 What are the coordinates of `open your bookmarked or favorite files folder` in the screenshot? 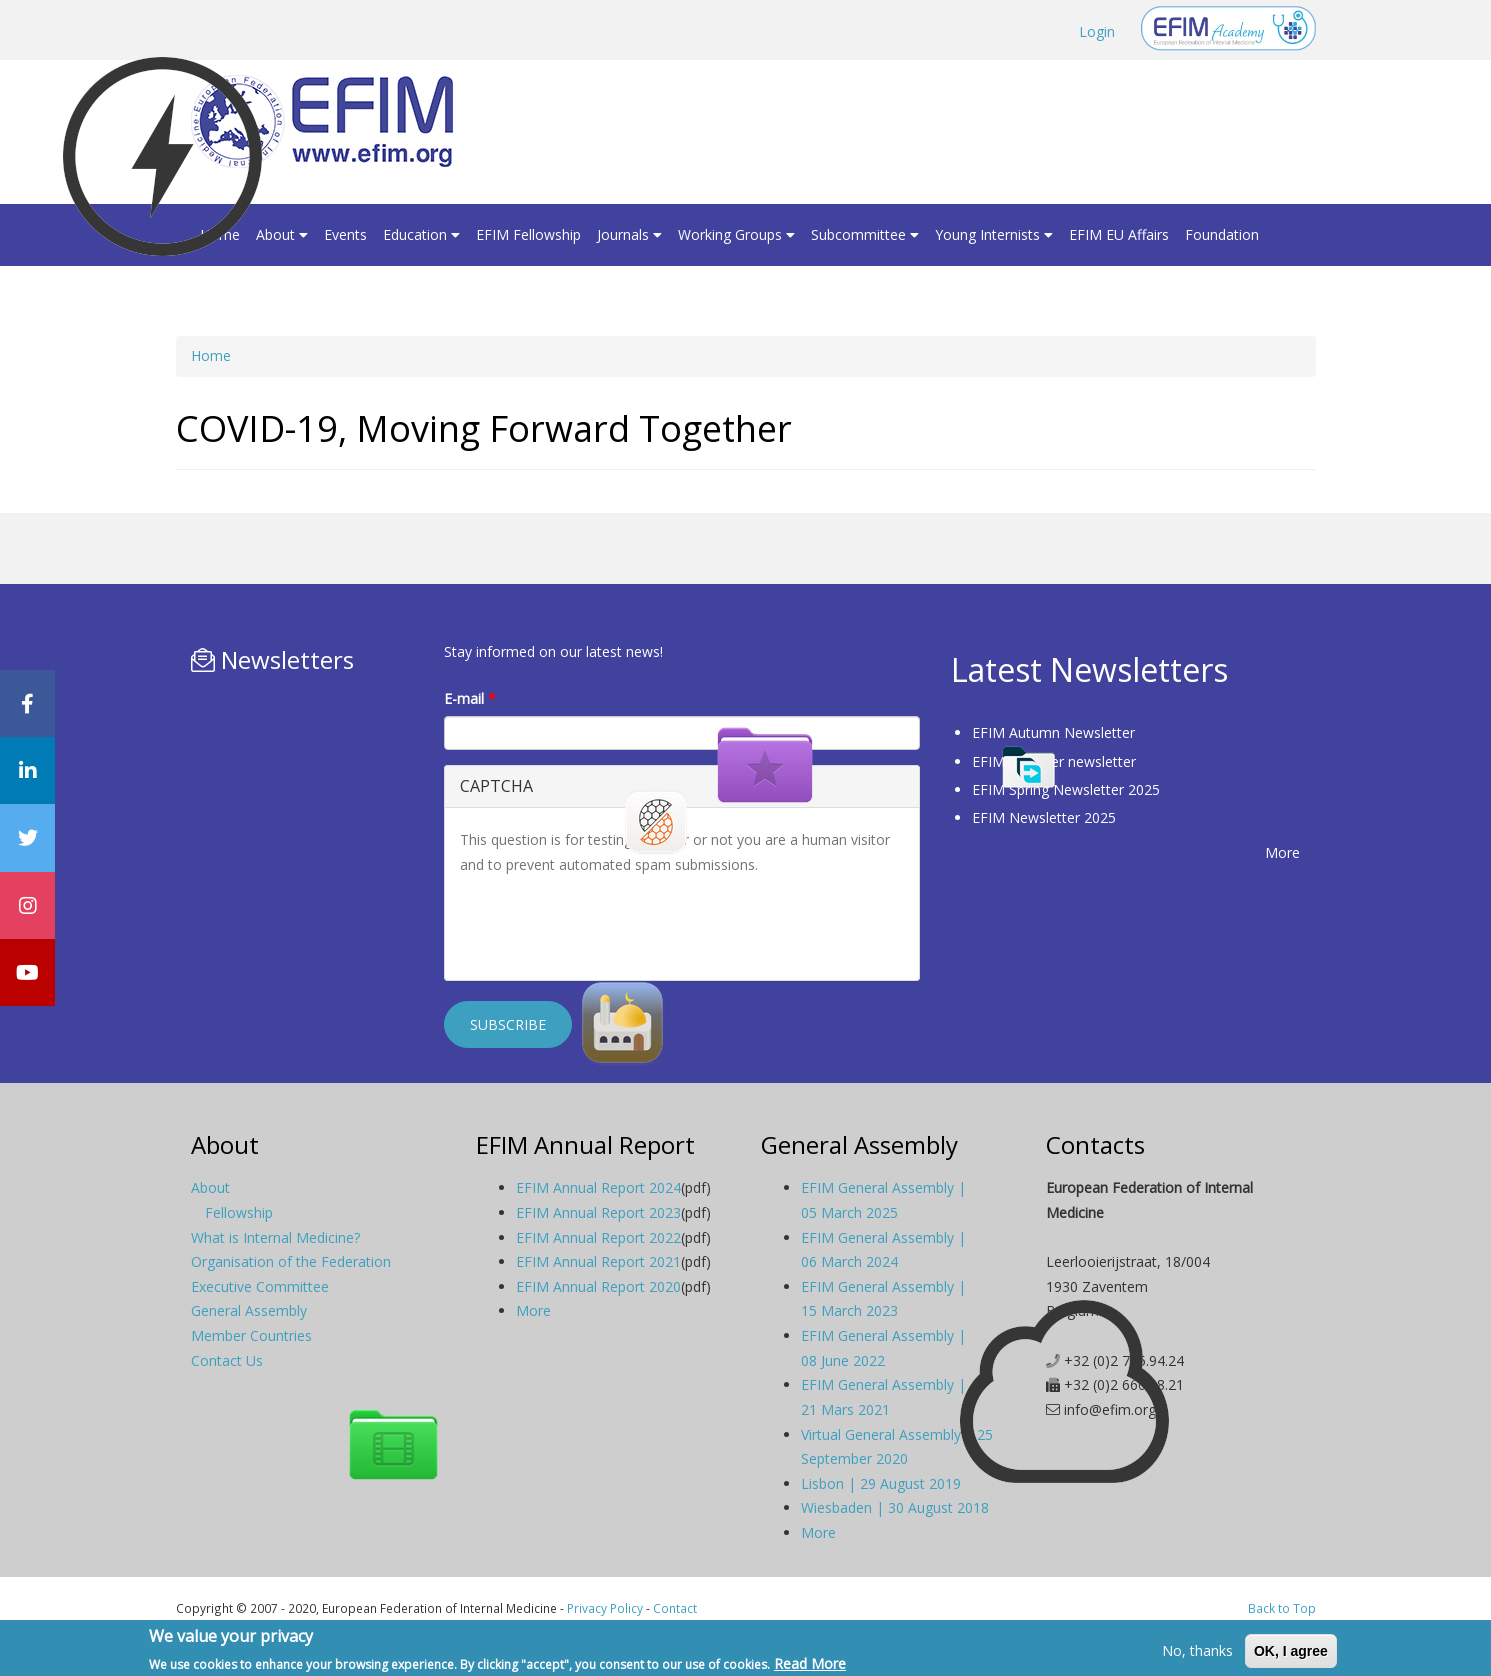 It's located at (765, 765).